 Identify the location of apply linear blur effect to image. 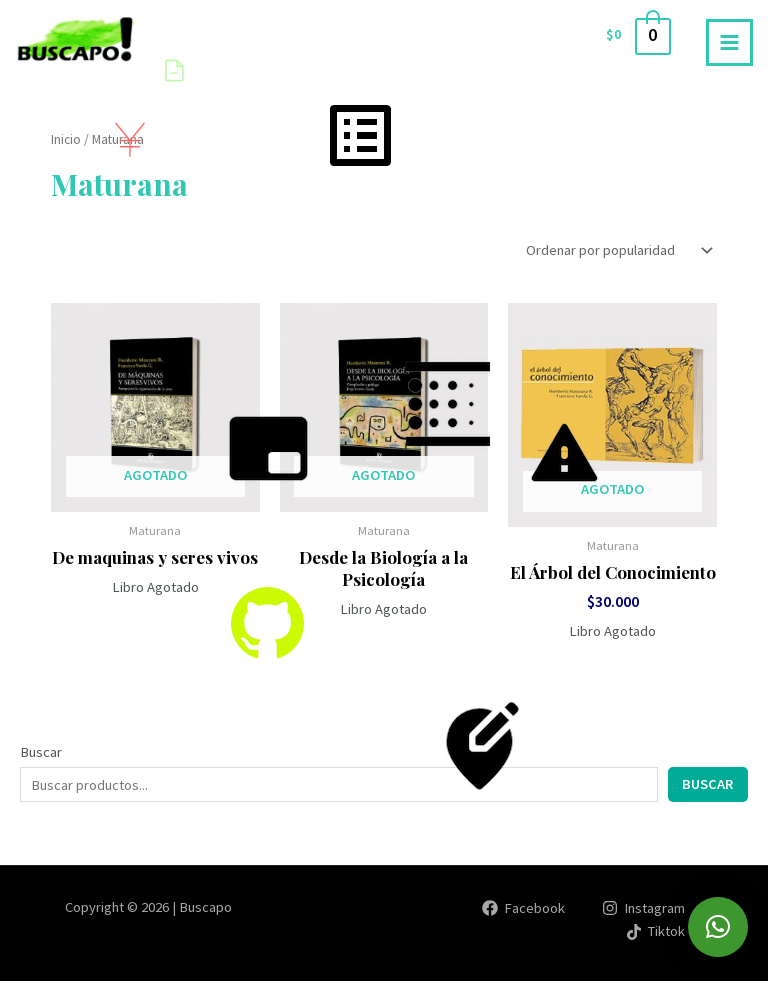
(448, 404).